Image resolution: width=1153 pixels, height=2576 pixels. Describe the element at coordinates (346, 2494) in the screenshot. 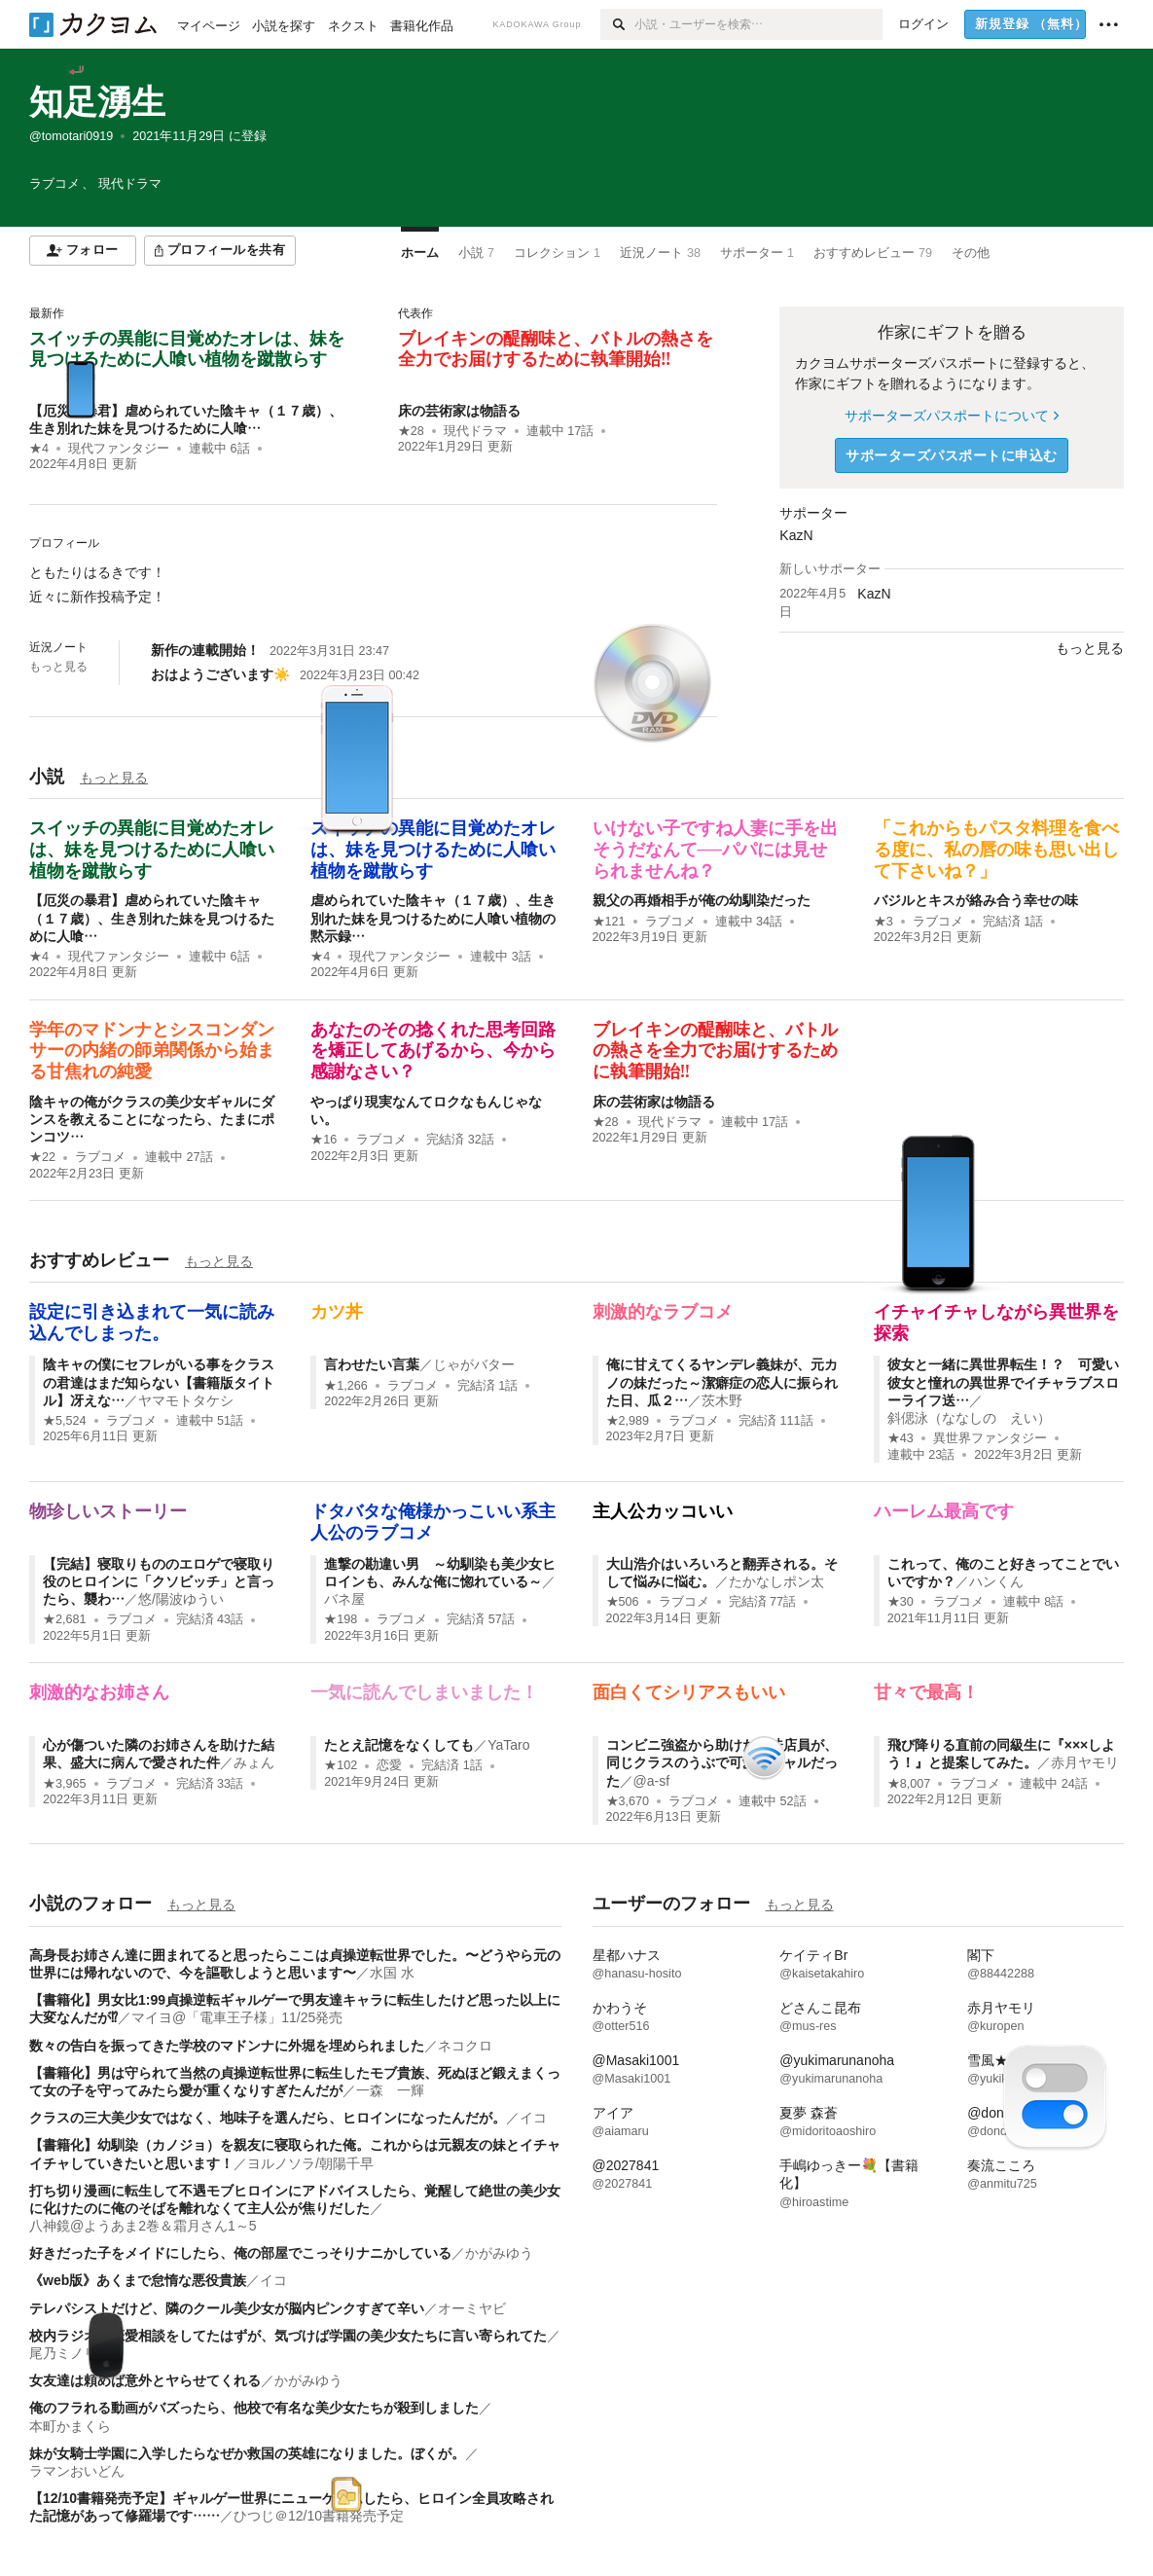

I see `open a vector graphics document` at that location.